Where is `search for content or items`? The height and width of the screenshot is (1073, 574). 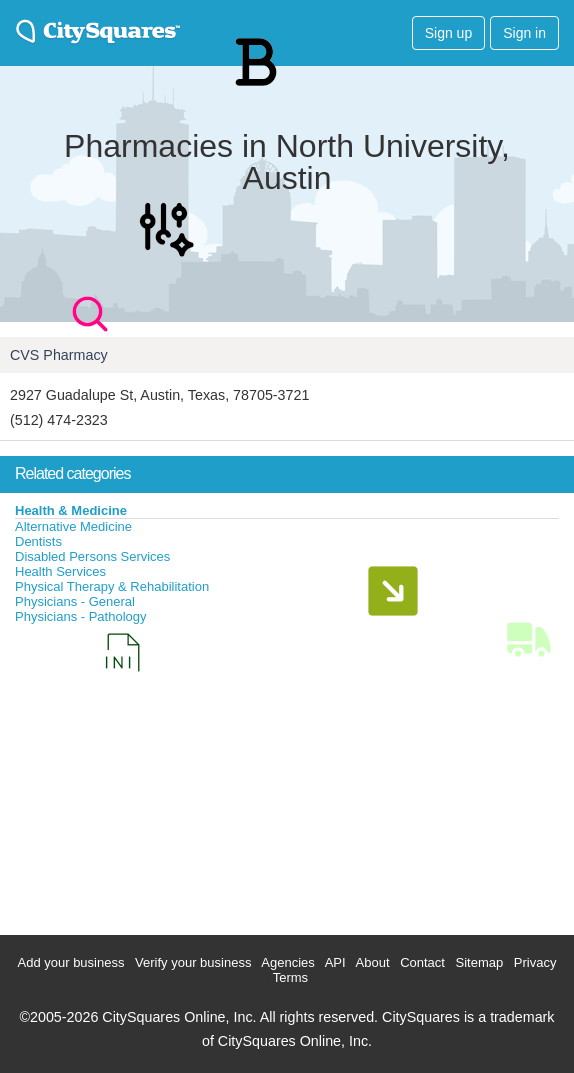 search for content or items is located at coordinates (90, 314).